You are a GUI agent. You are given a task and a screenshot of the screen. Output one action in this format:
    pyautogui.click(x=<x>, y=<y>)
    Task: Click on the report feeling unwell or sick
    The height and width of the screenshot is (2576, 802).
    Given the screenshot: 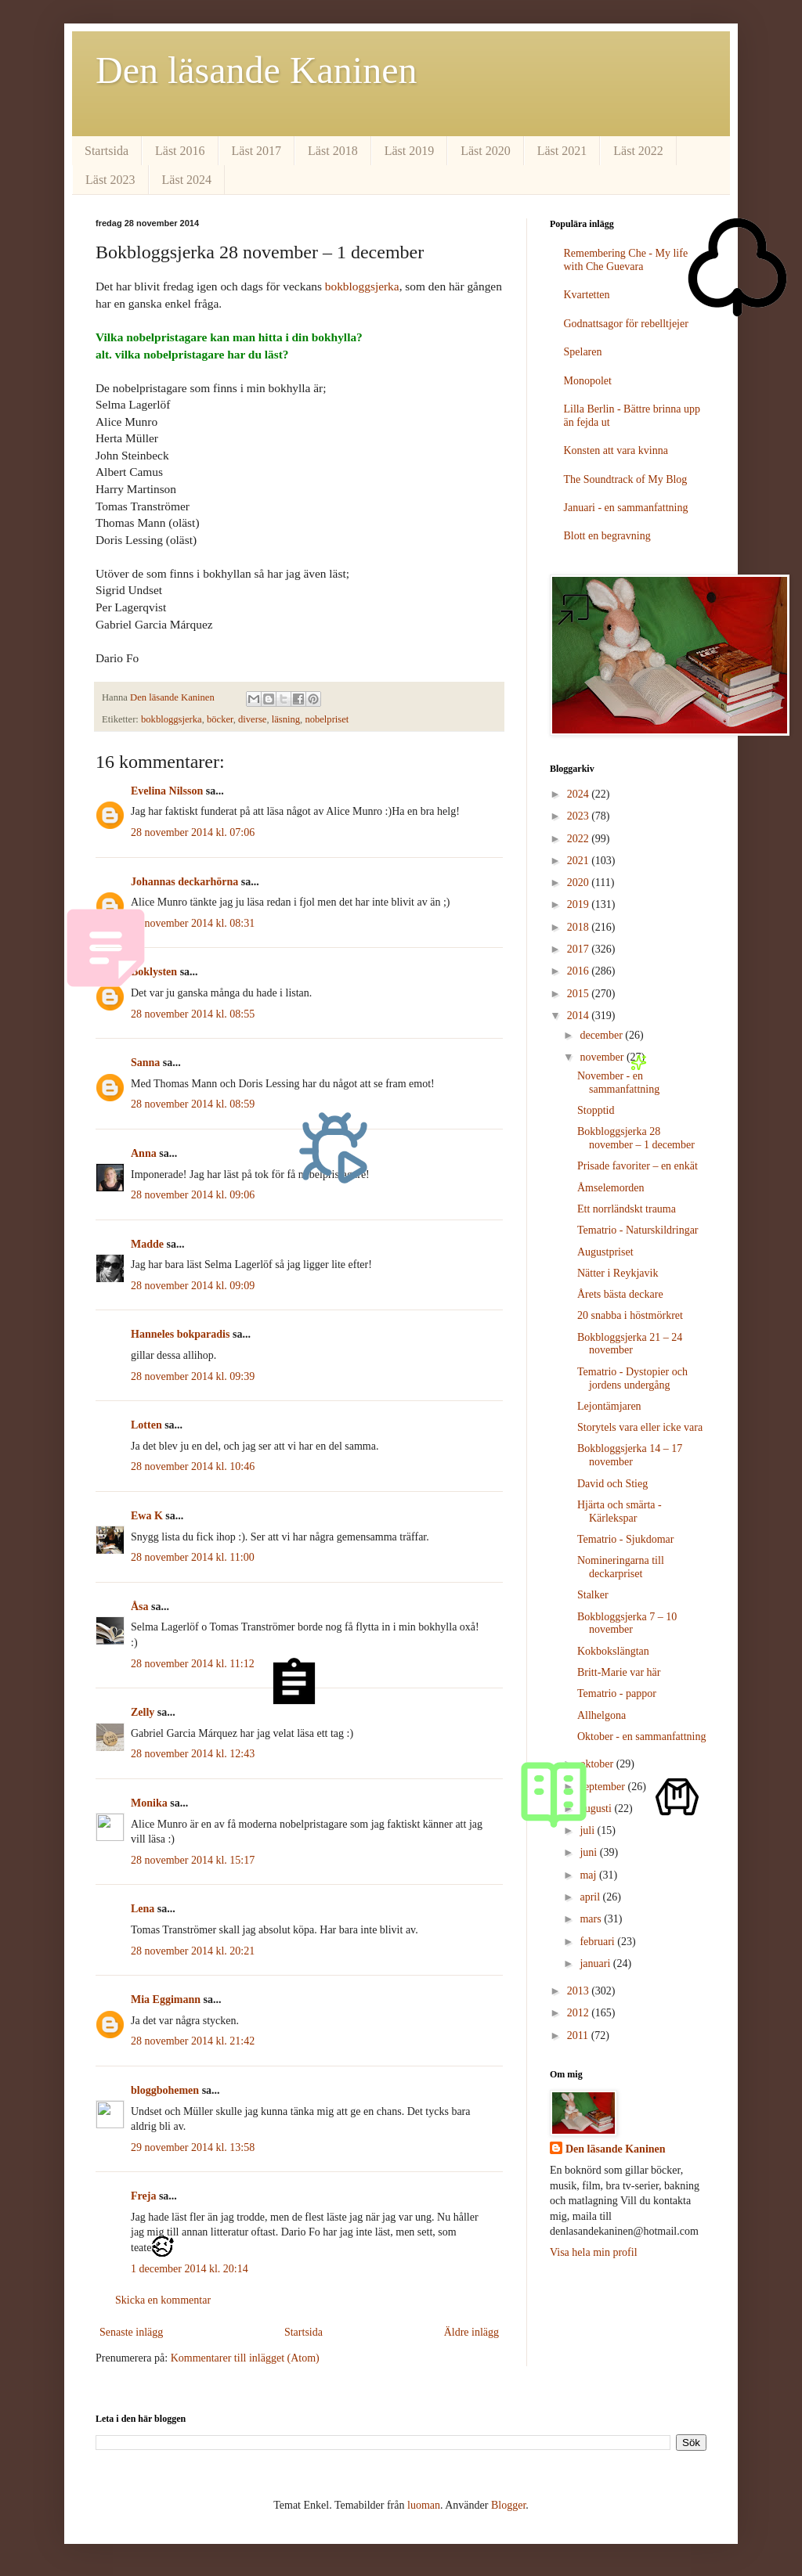 What is the action you would take?
    pyautogui.click(x=162, y=2246)
    